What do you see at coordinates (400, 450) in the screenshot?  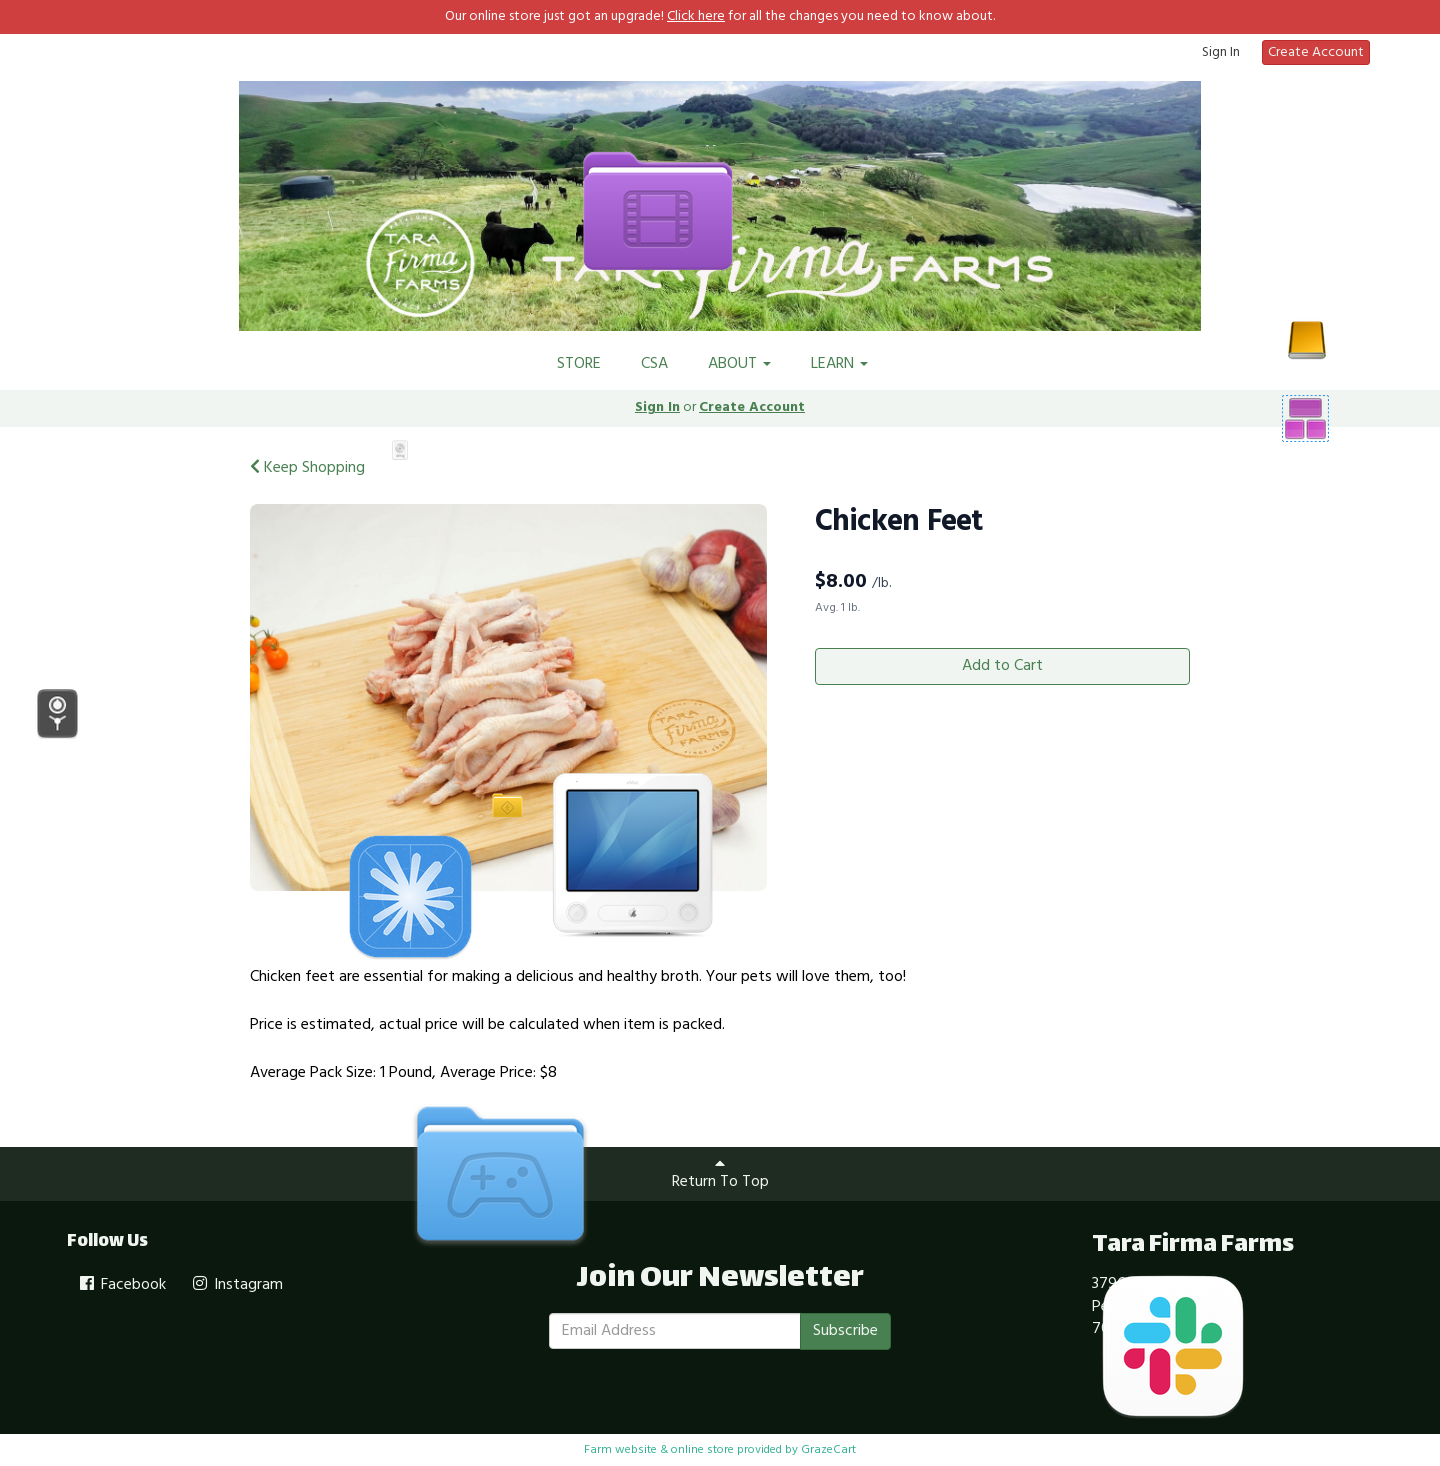 I see `open or mount a macOS disk image file` at bounding box center [400, 450].